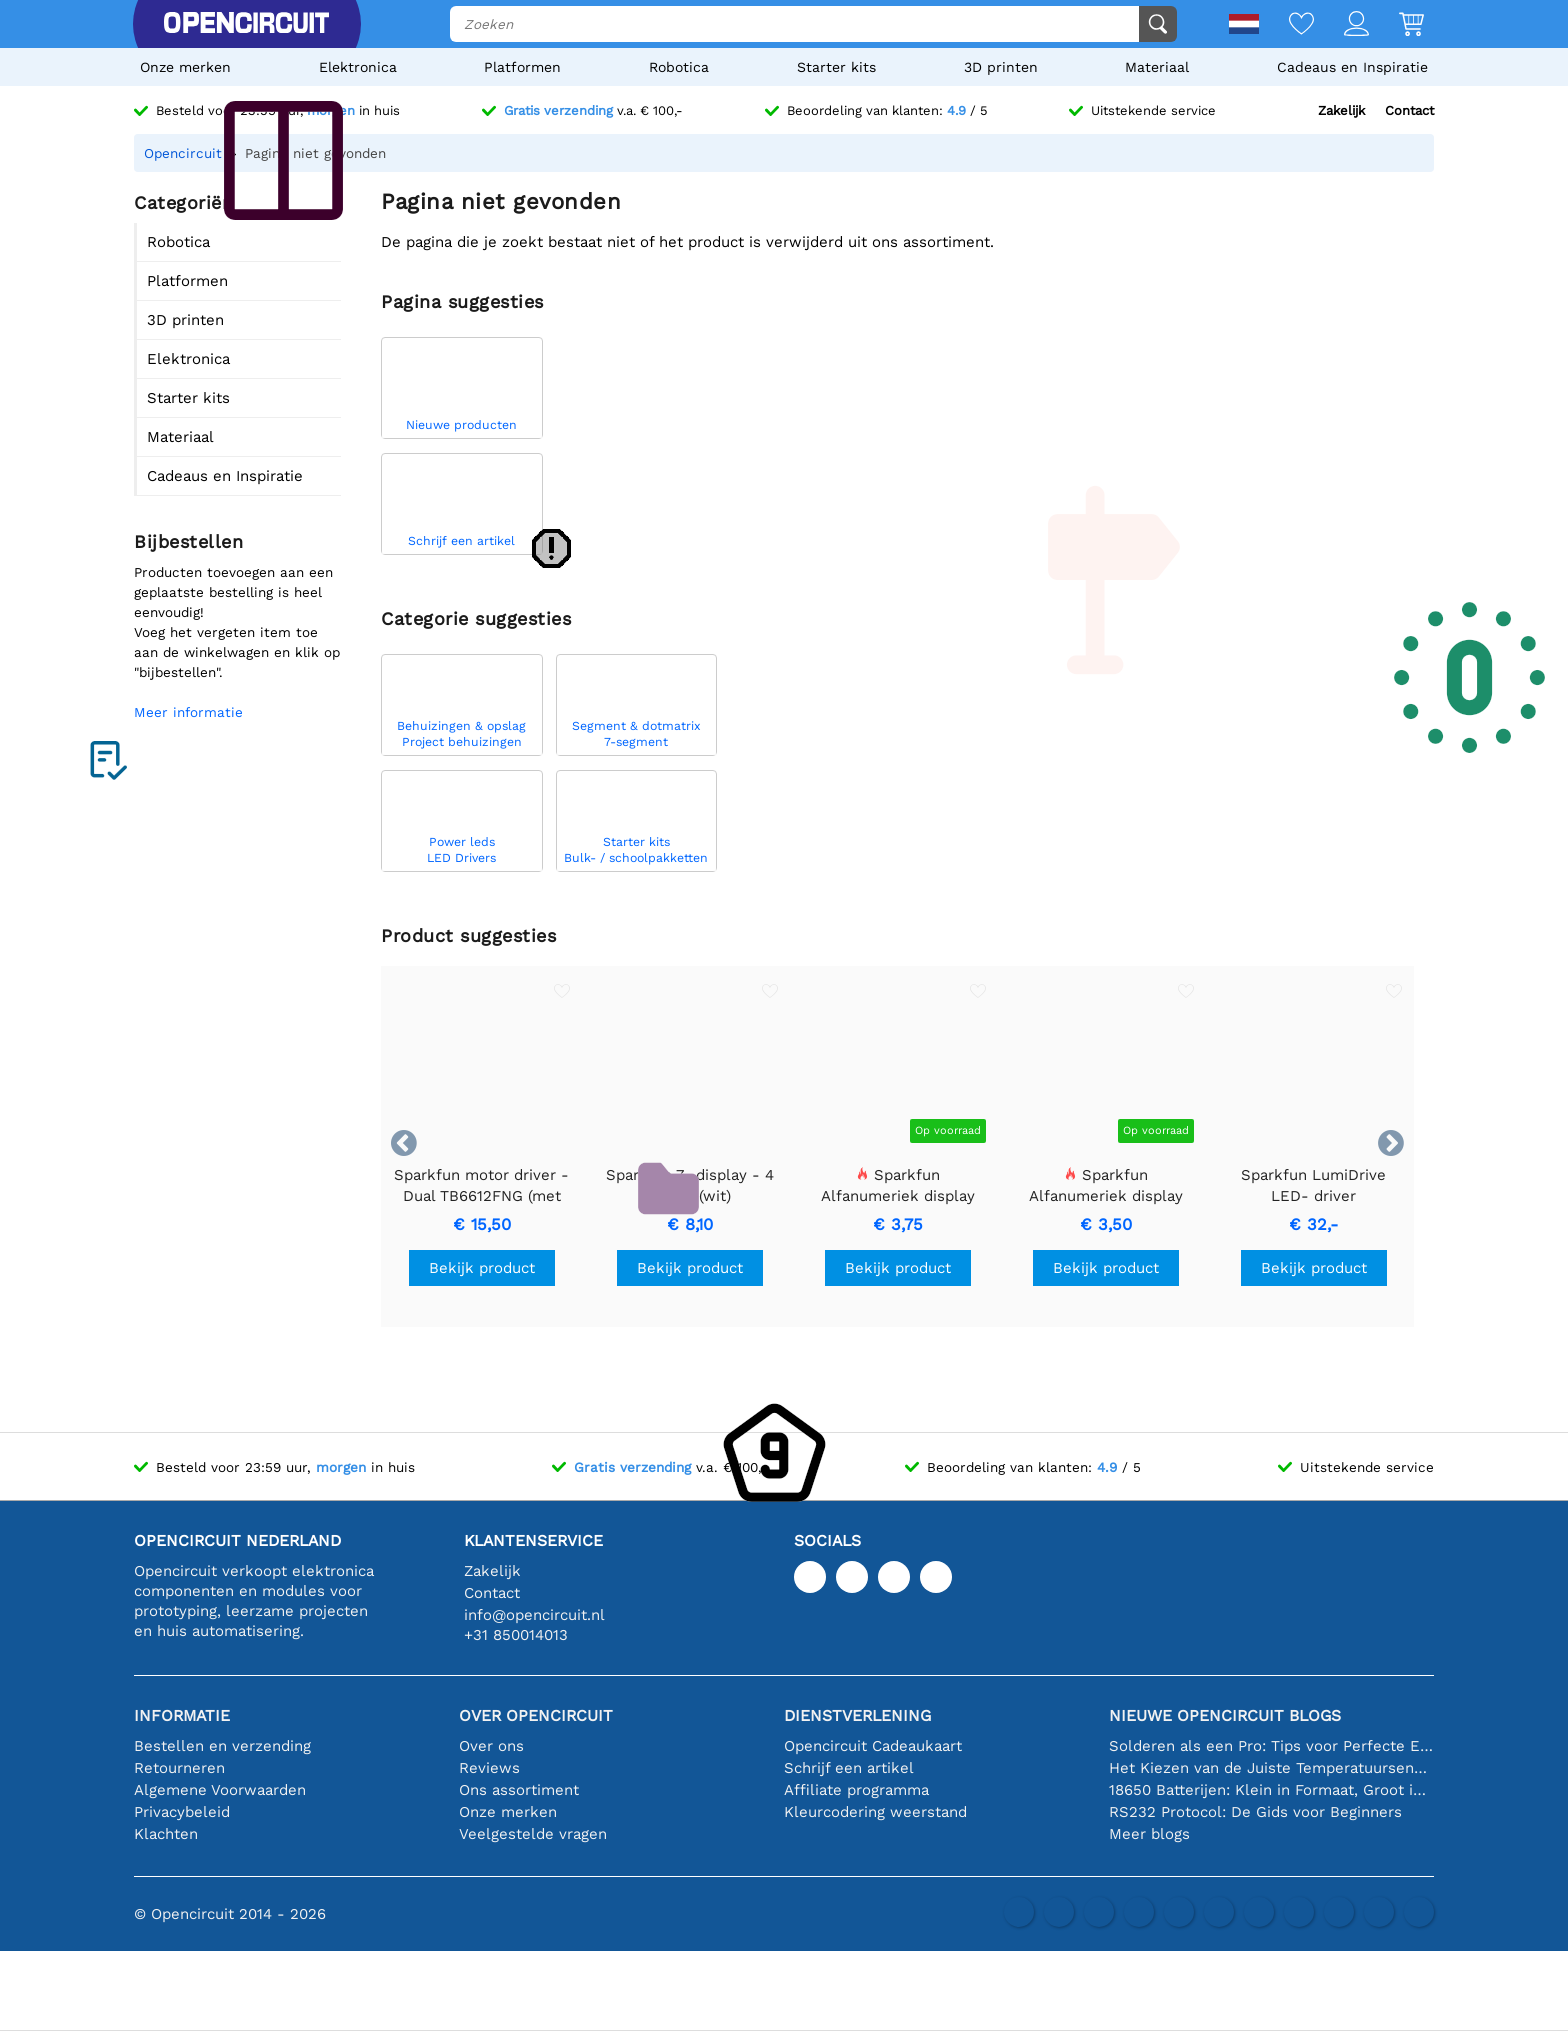 The width and height of the screenshot is (1568, 2031). I want to click on indicates step 9 in a multi-step process, so click(774, 1455).